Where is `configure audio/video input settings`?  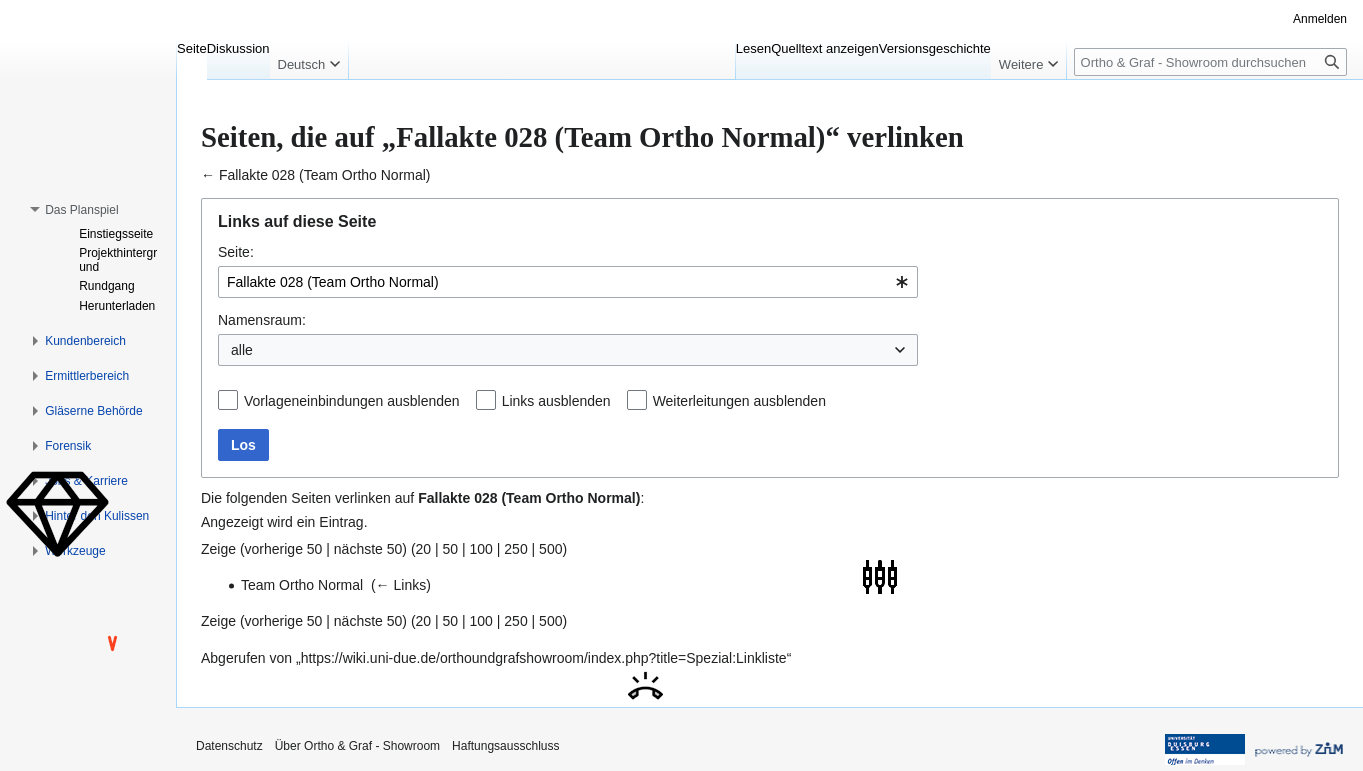
configure audio/video input settings is located at coordinates (880, 577).